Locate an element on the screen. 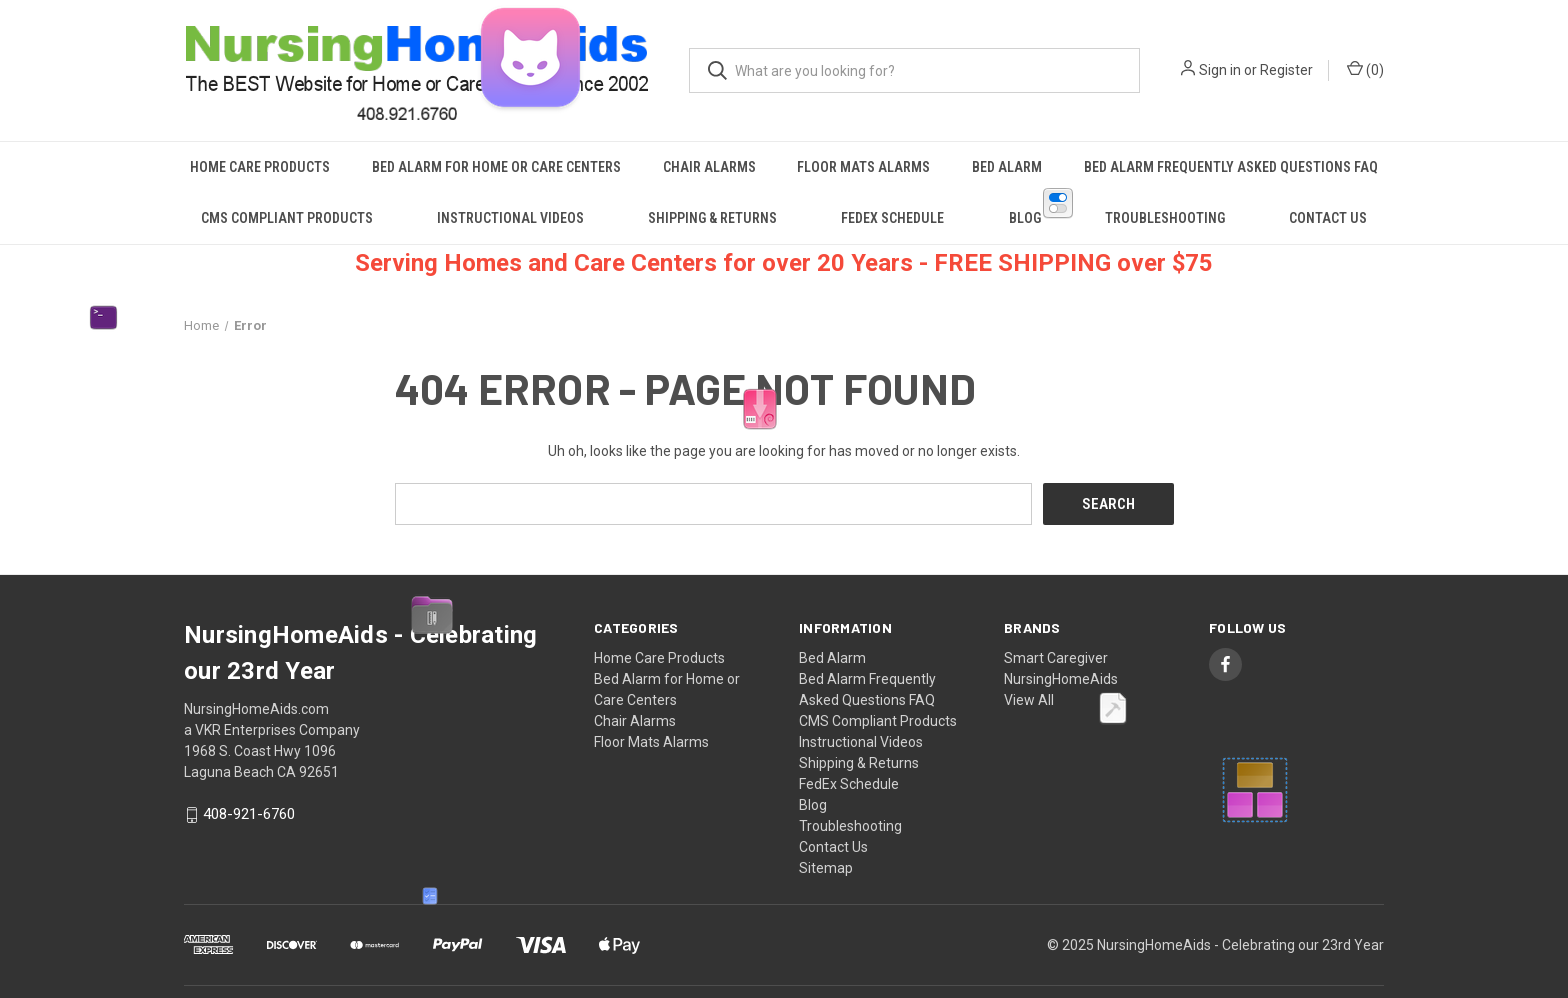 Image resolution: width=1568 pixels, height=998 pixels. open the to-do list app is located at coordinates (430, 896).